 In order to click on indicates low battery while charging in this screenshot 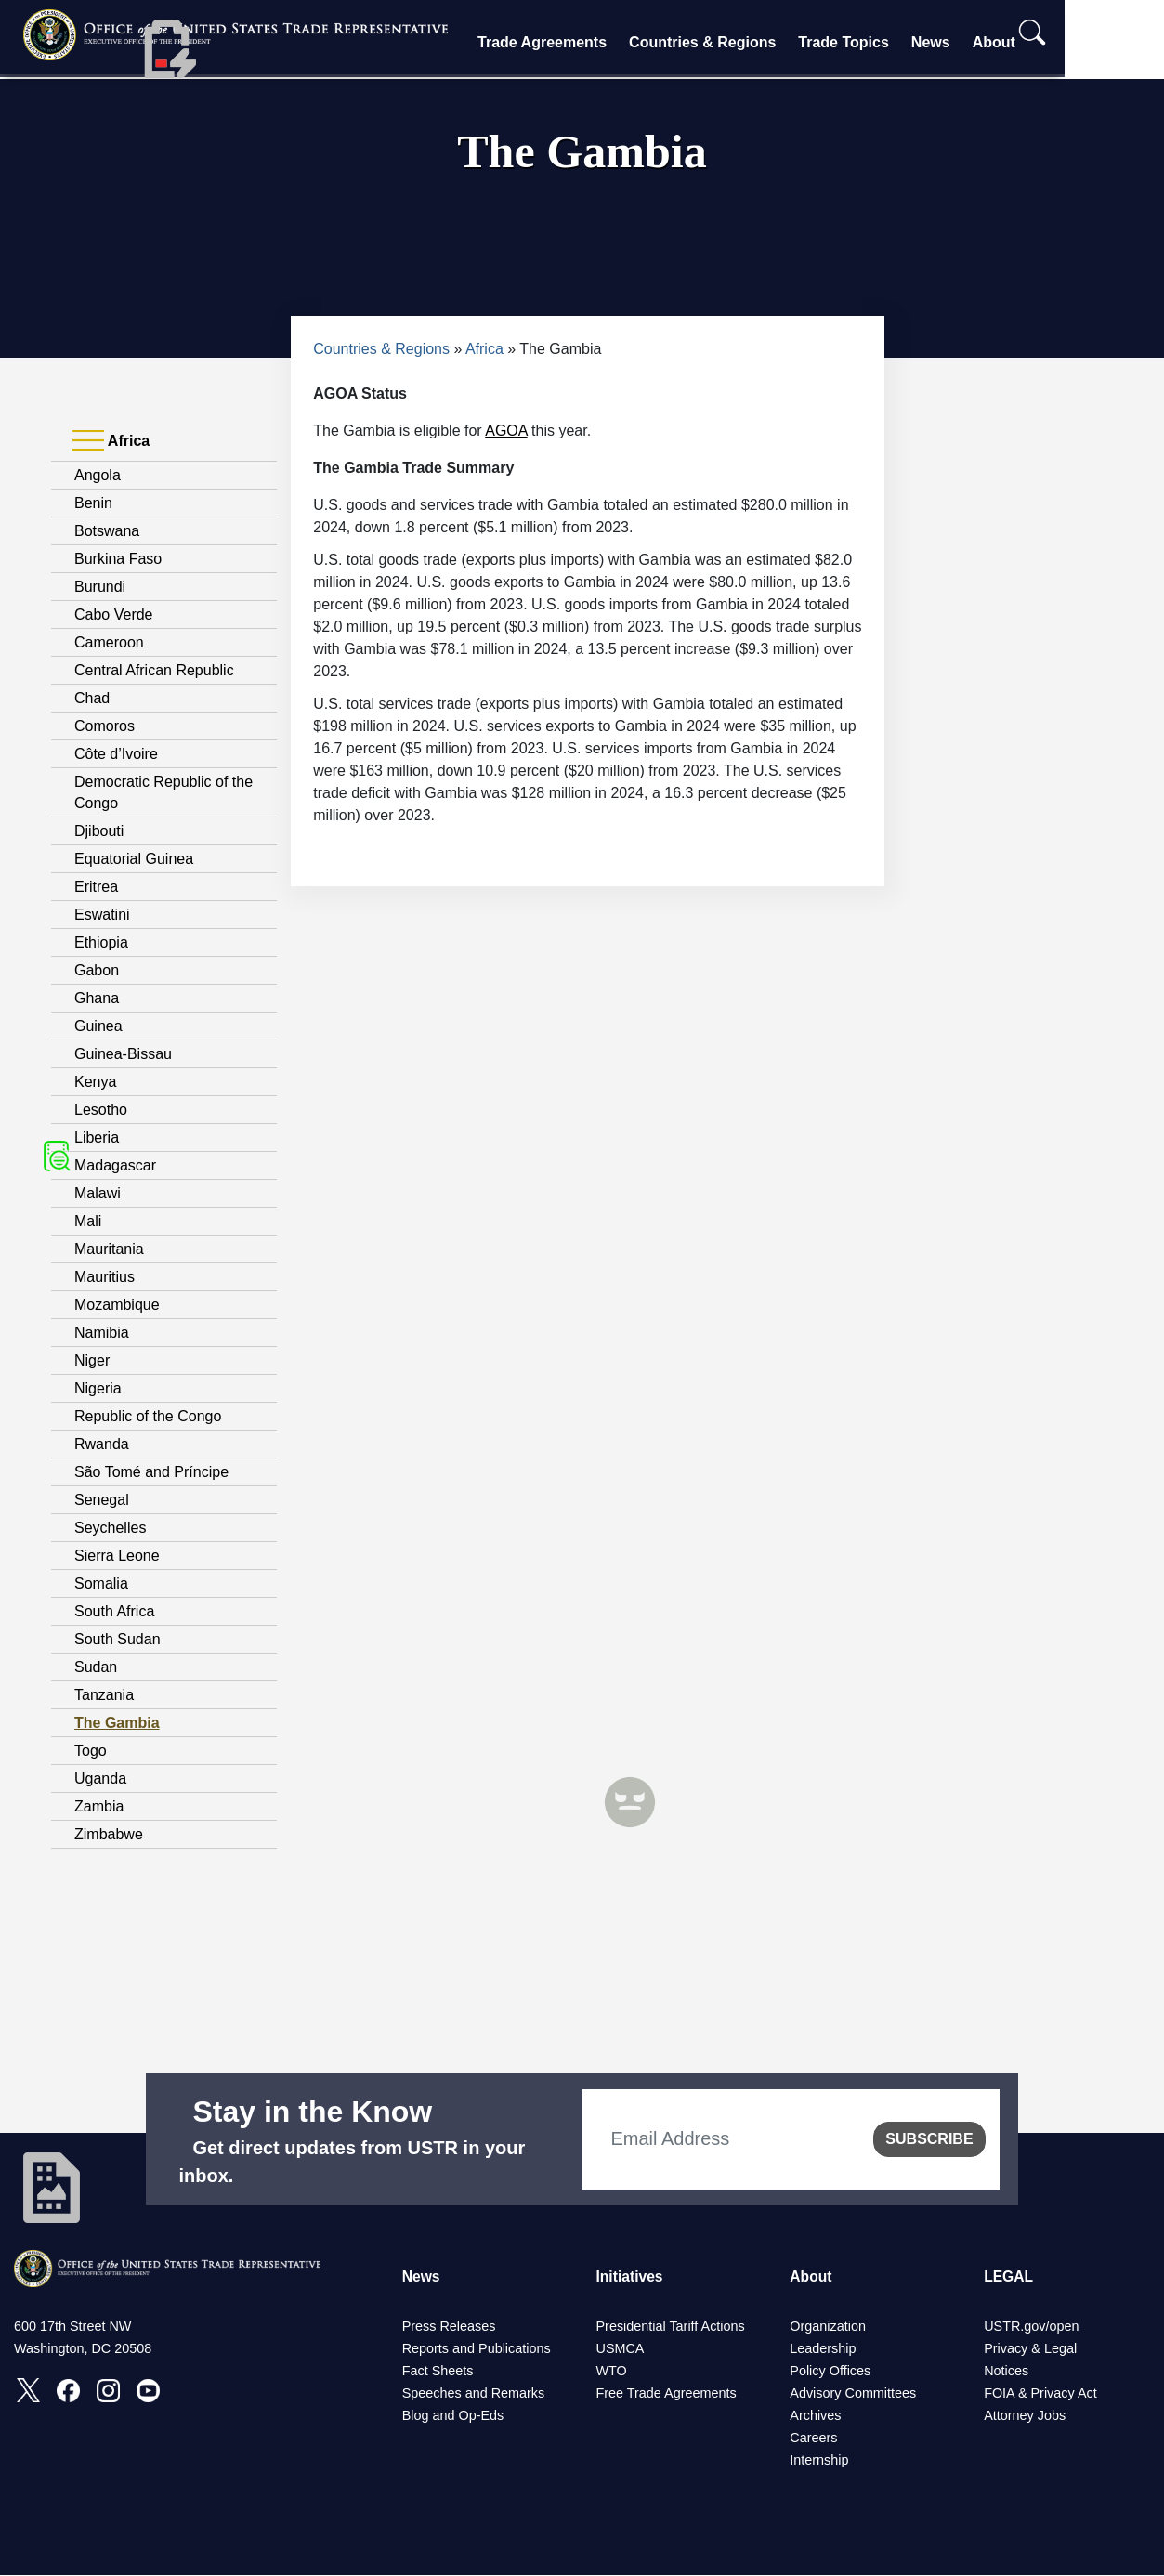, I will do `click(166, 48)`.